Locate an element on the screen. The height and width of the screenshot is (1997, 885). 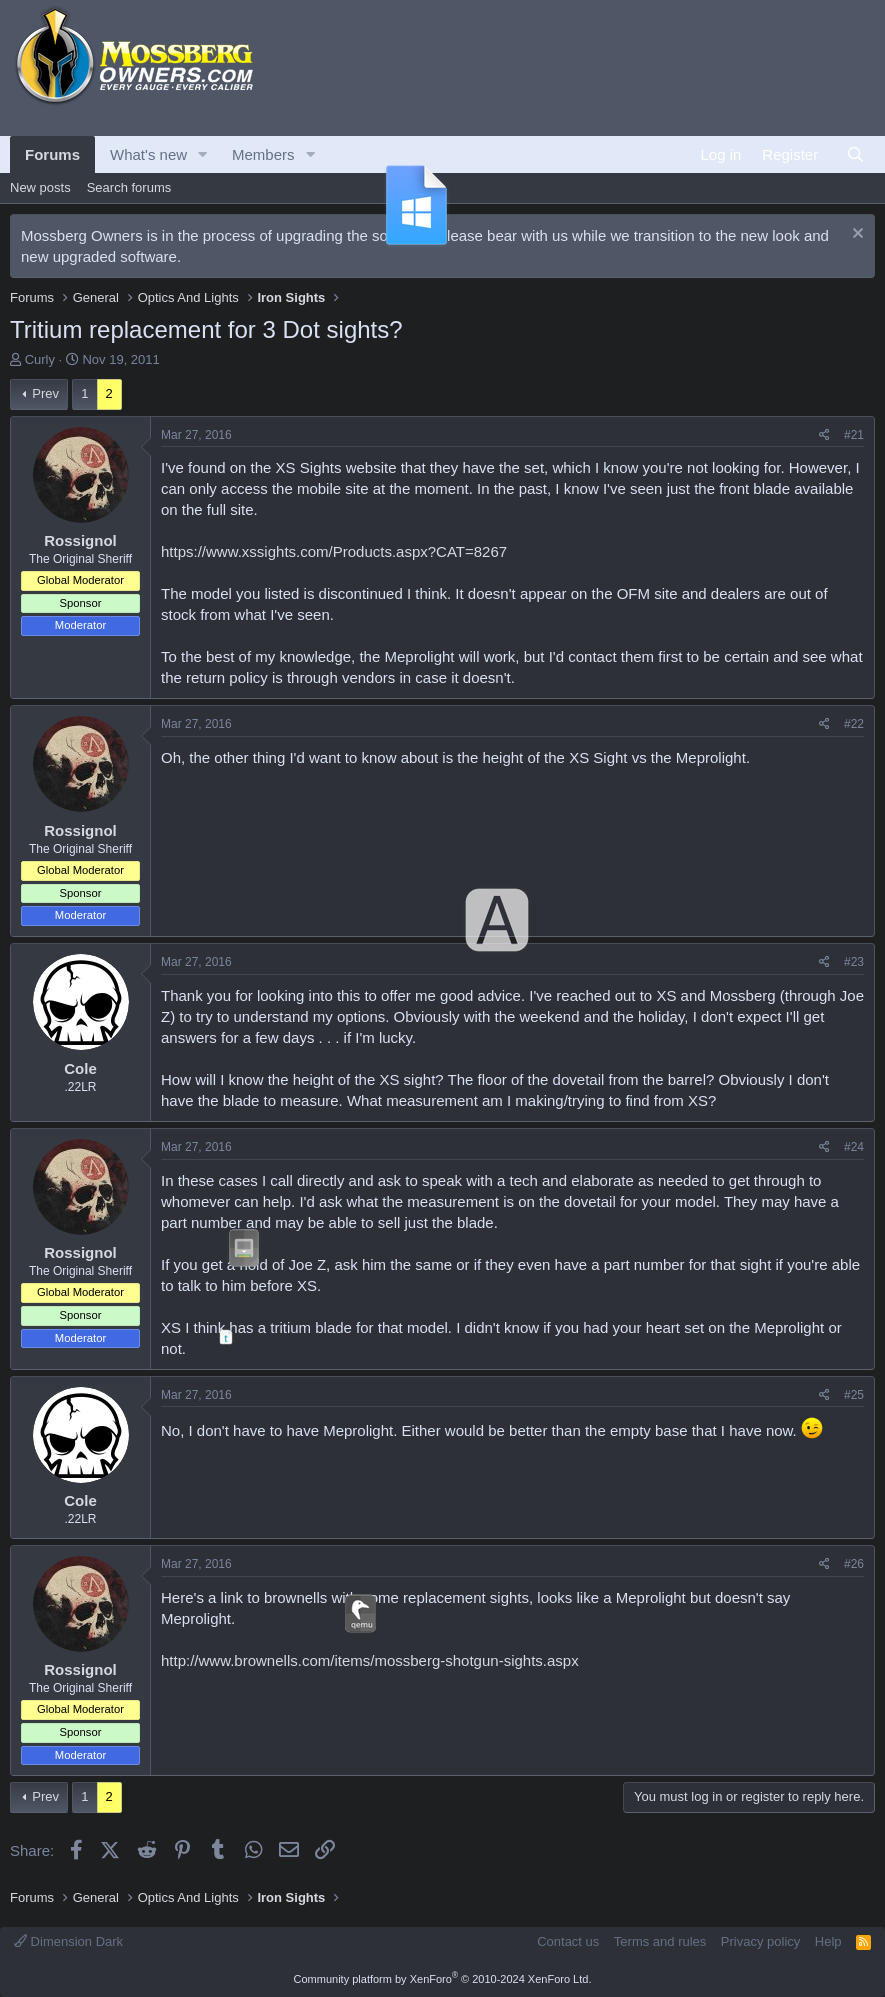
a sega genesis ROM file is located at coordinates (244, 1248).